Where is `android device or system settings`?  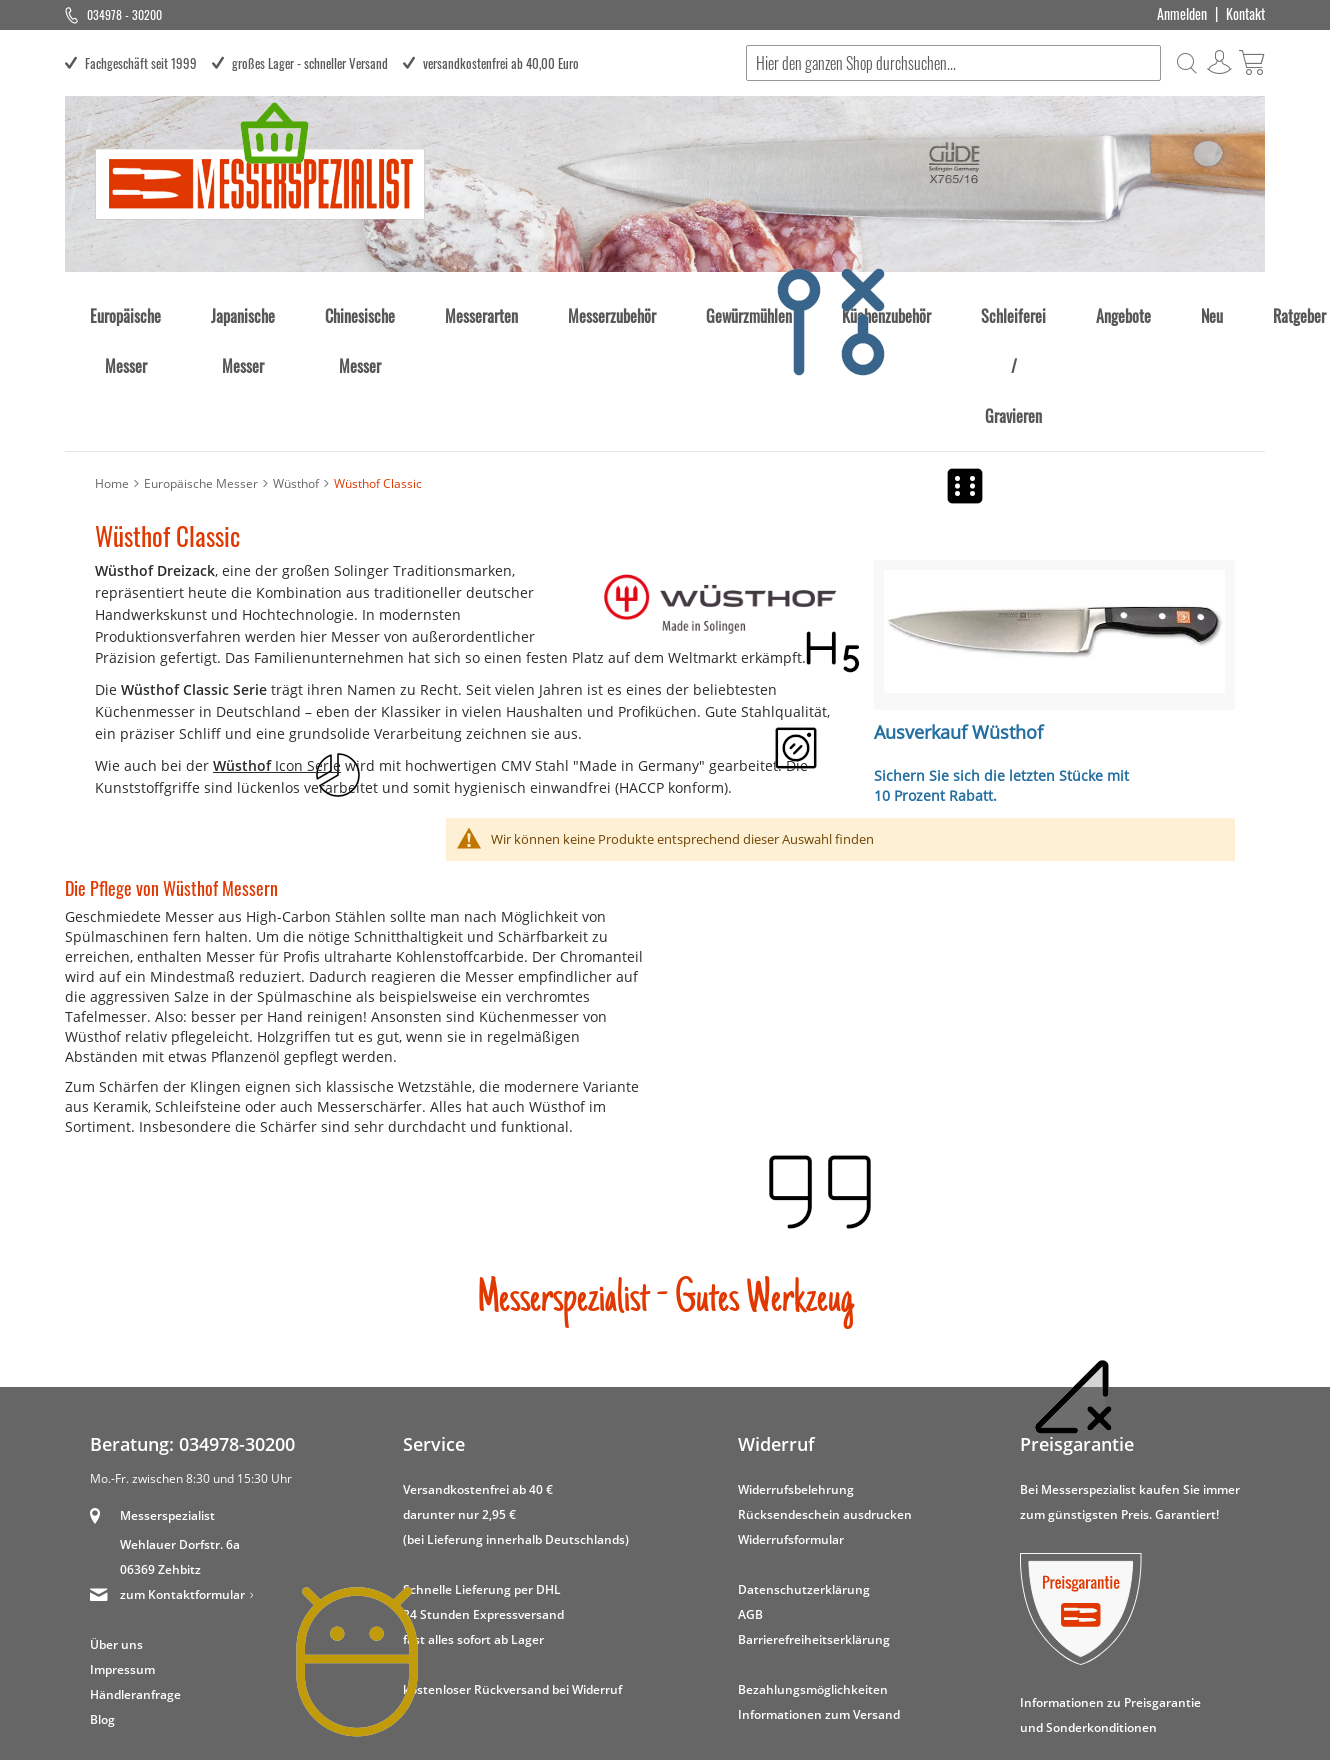 android device or system settings is located at coordinates (357, 1659).